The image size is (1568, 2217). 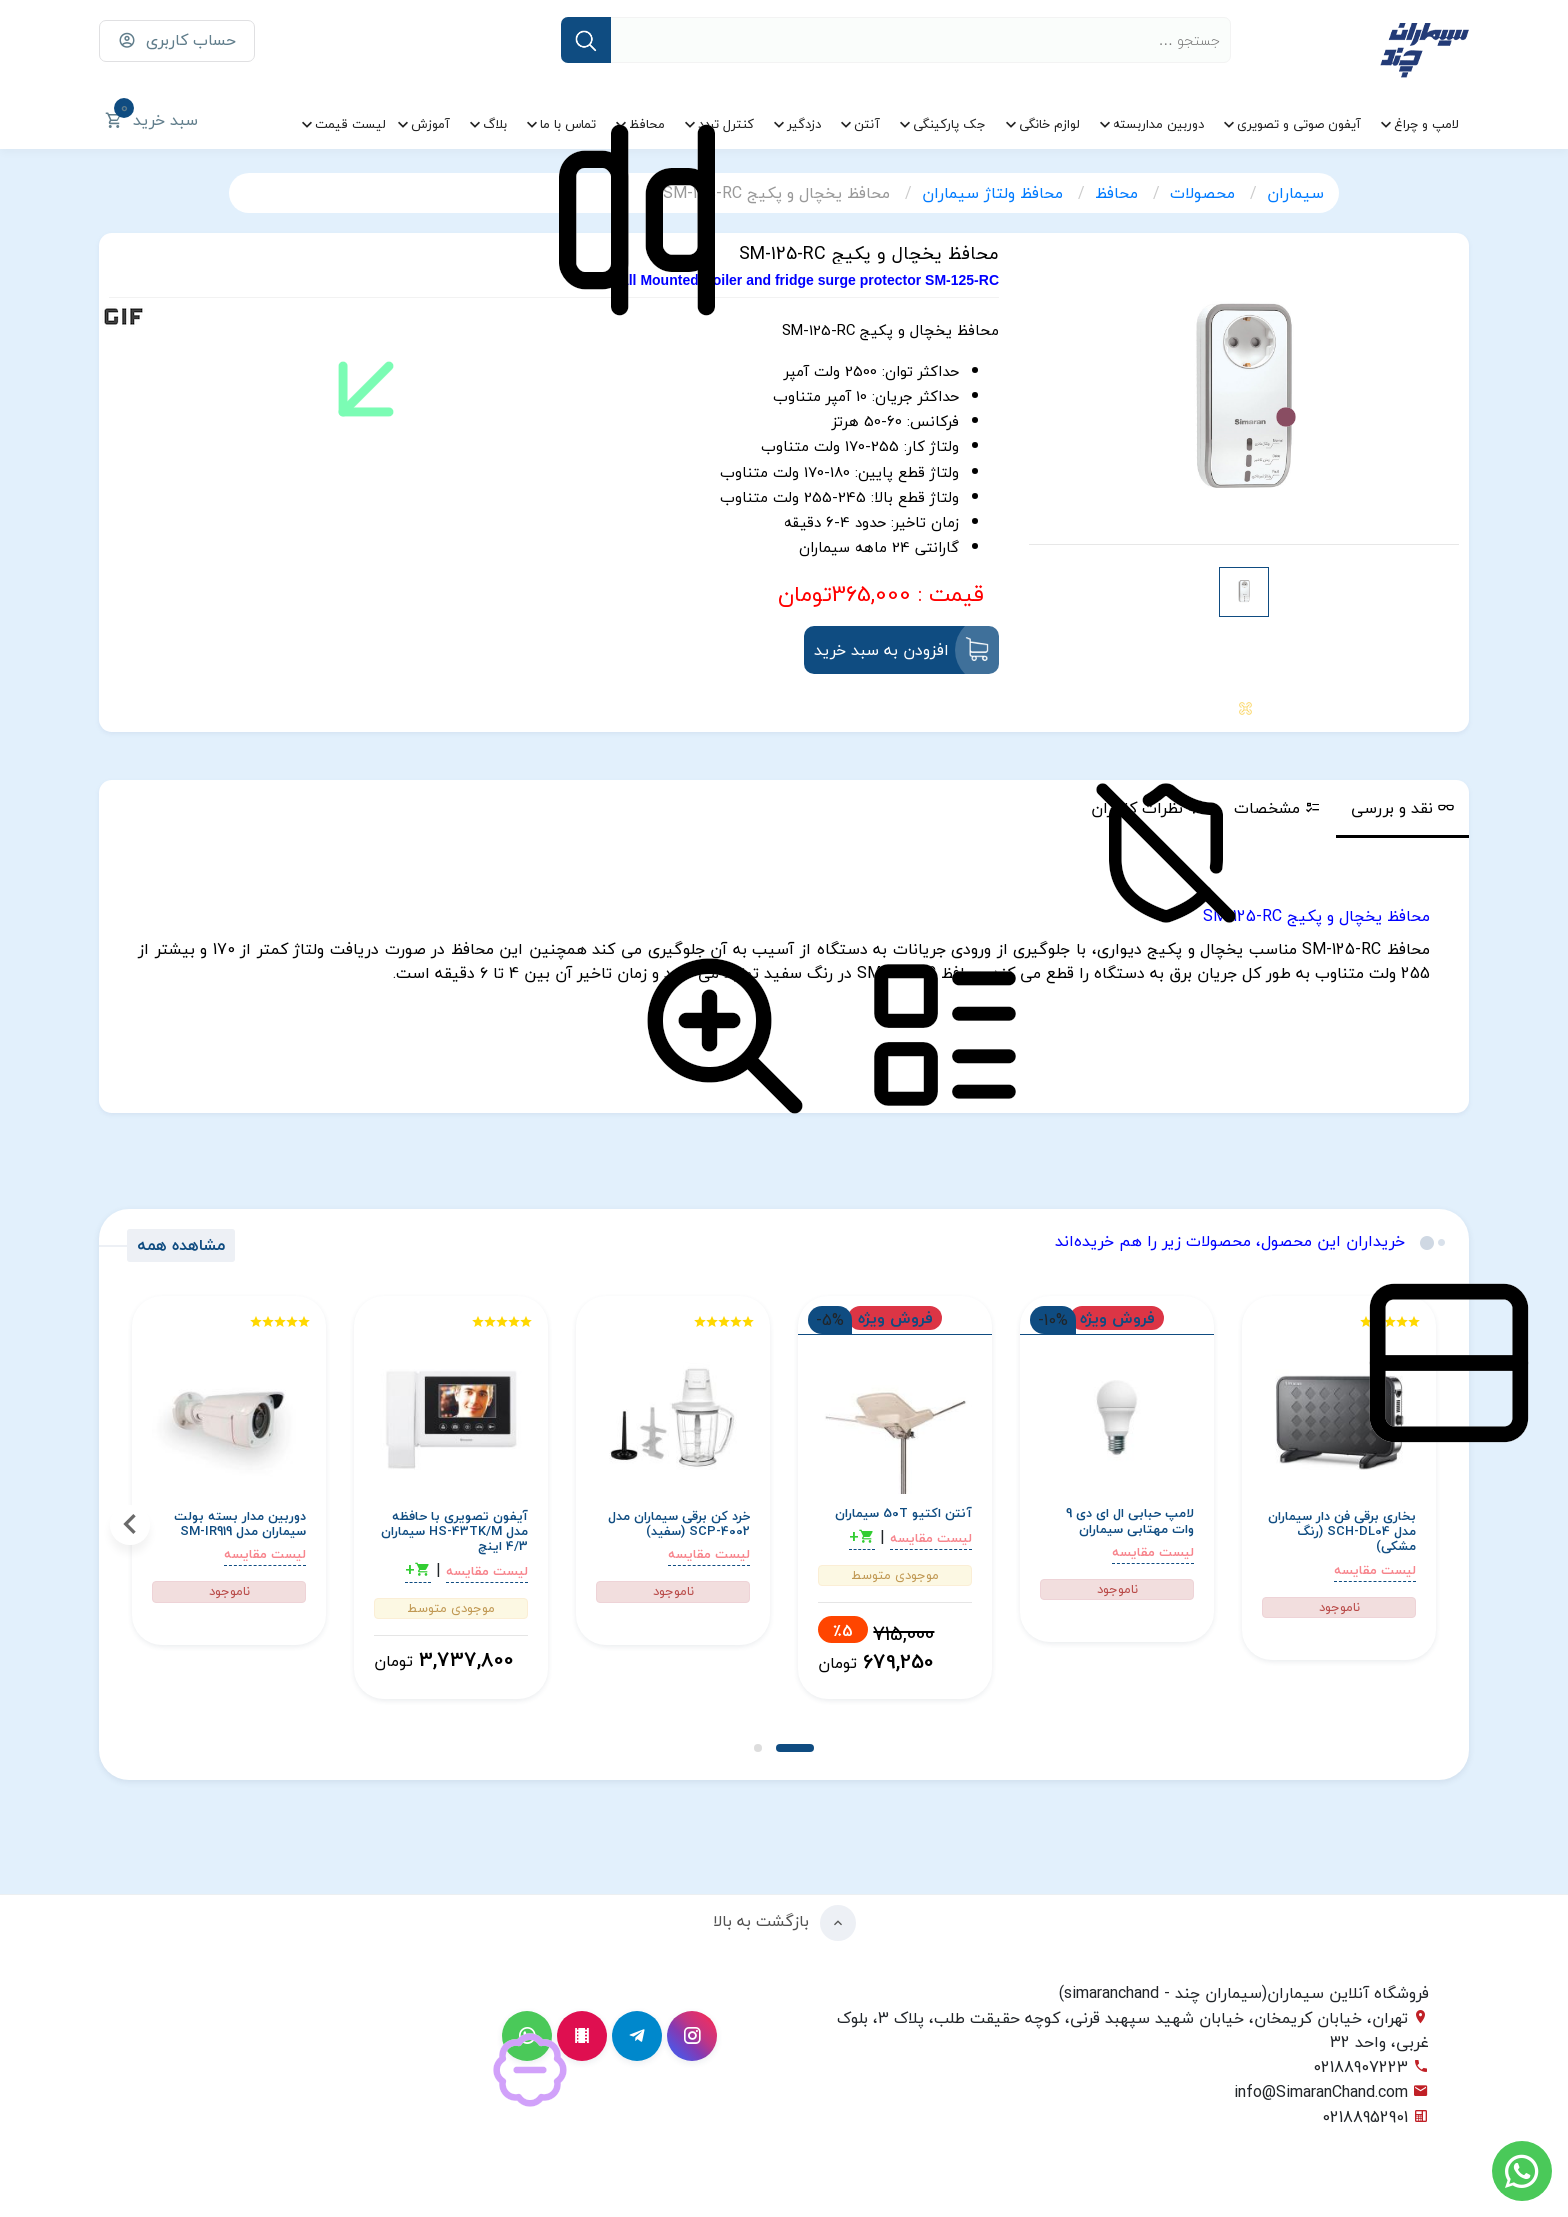 I want to click on insert a gif into your message, so click(x=123, y=316).